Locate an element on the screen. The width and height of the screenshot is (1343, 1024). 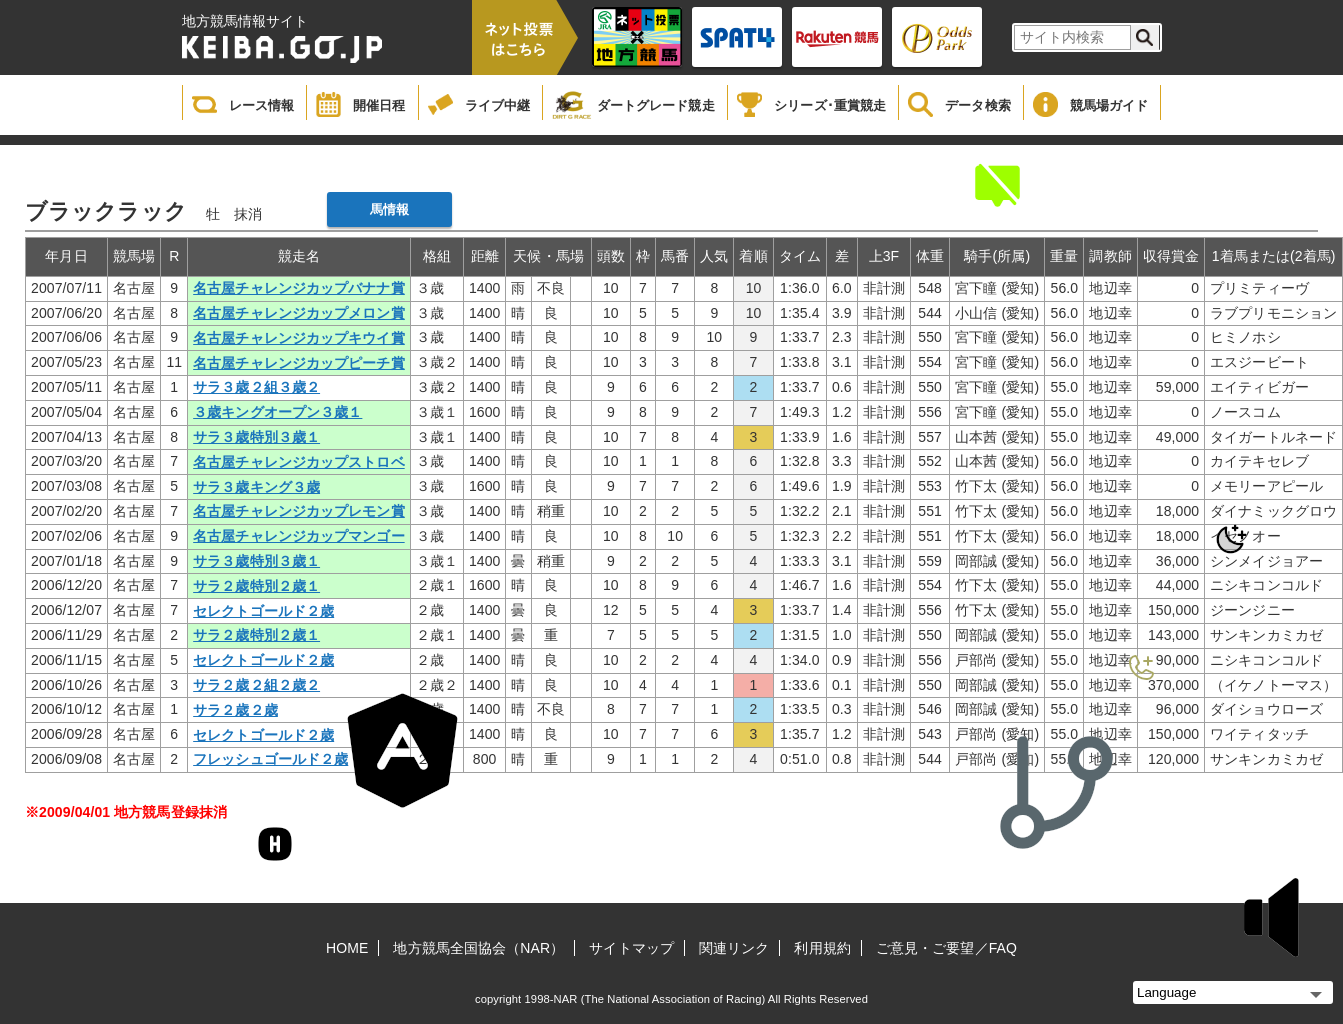
access help or support section is located at coordinates (275, 844).